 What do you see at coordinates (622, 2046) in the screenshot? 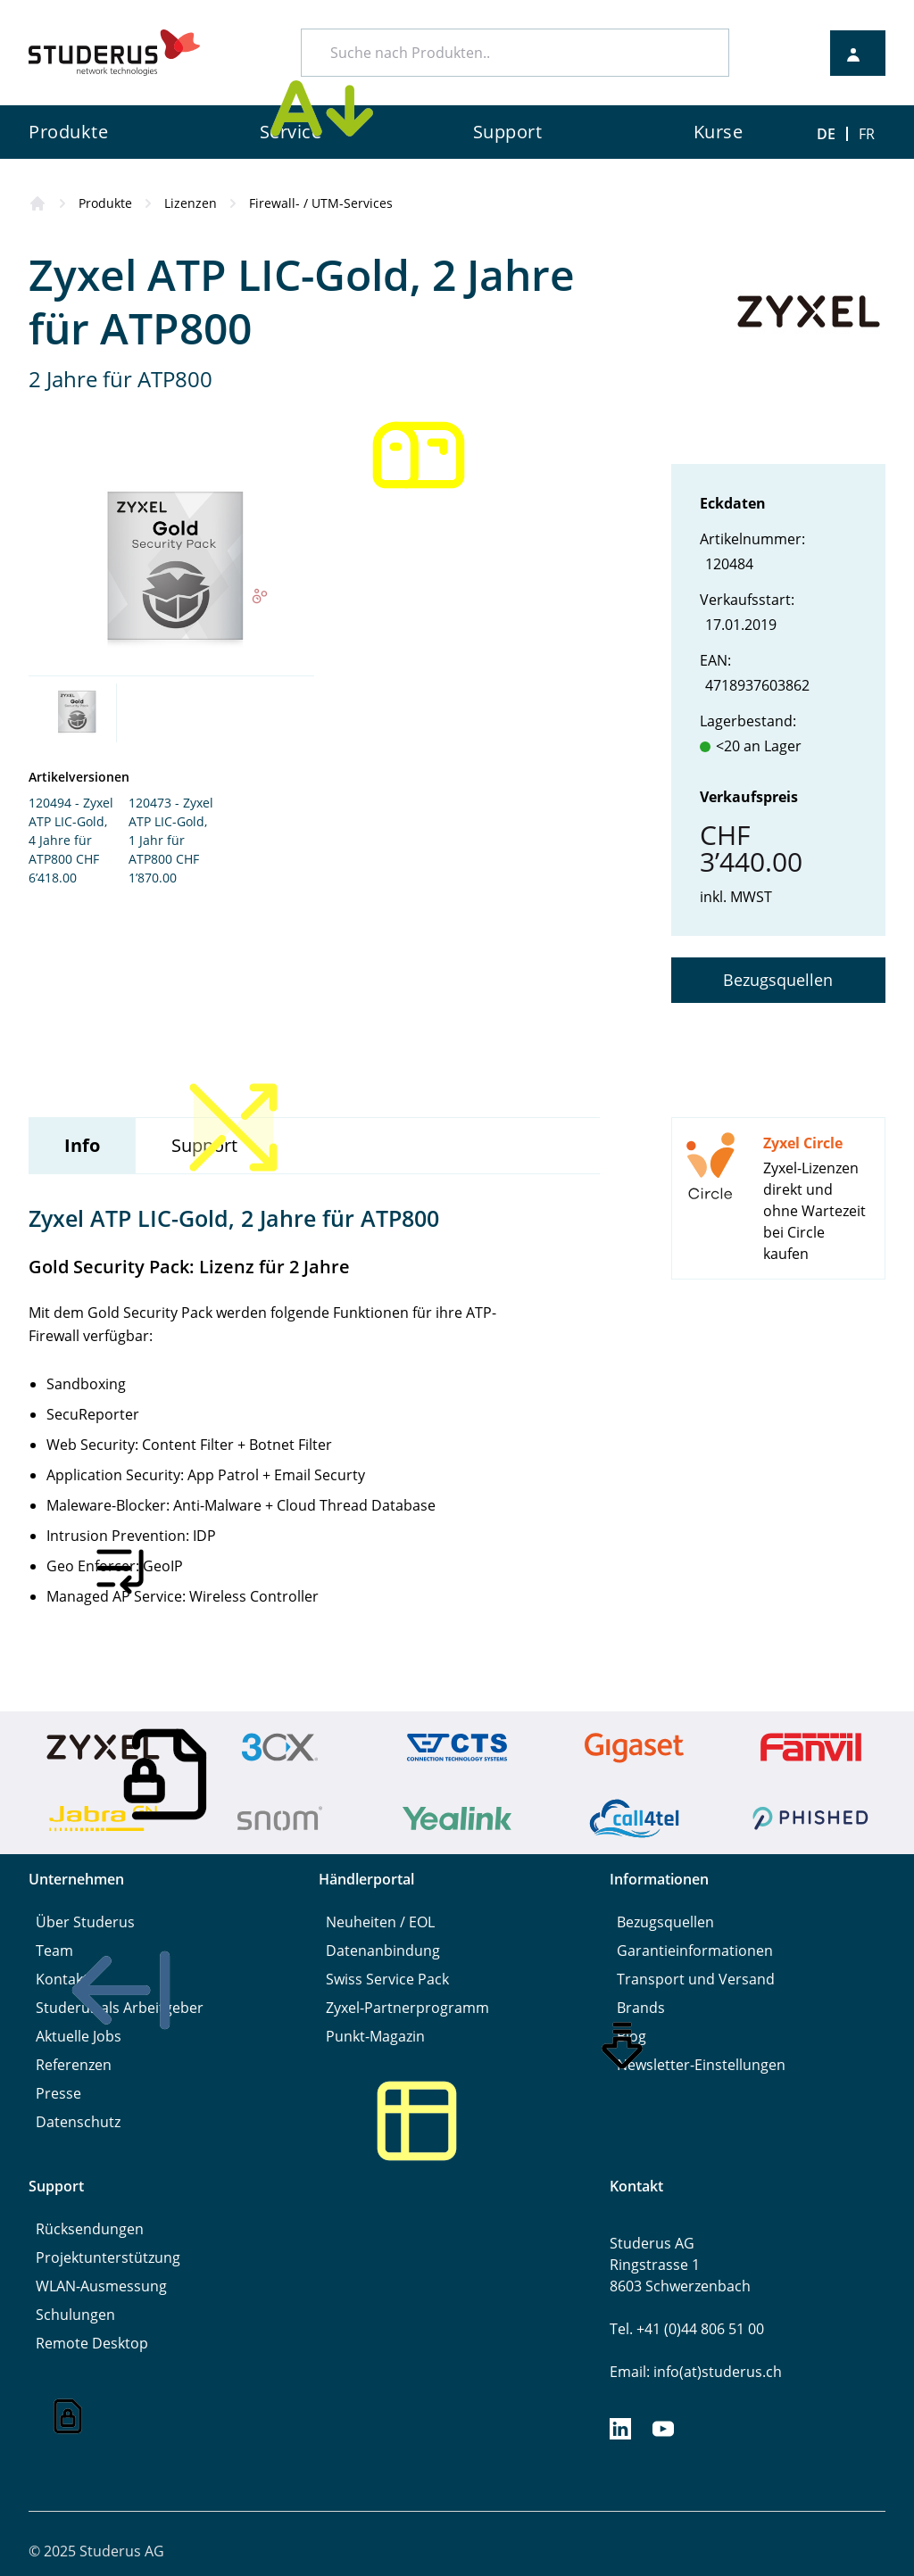
I see `download all items in queue` at bounding box center [622, 2046].